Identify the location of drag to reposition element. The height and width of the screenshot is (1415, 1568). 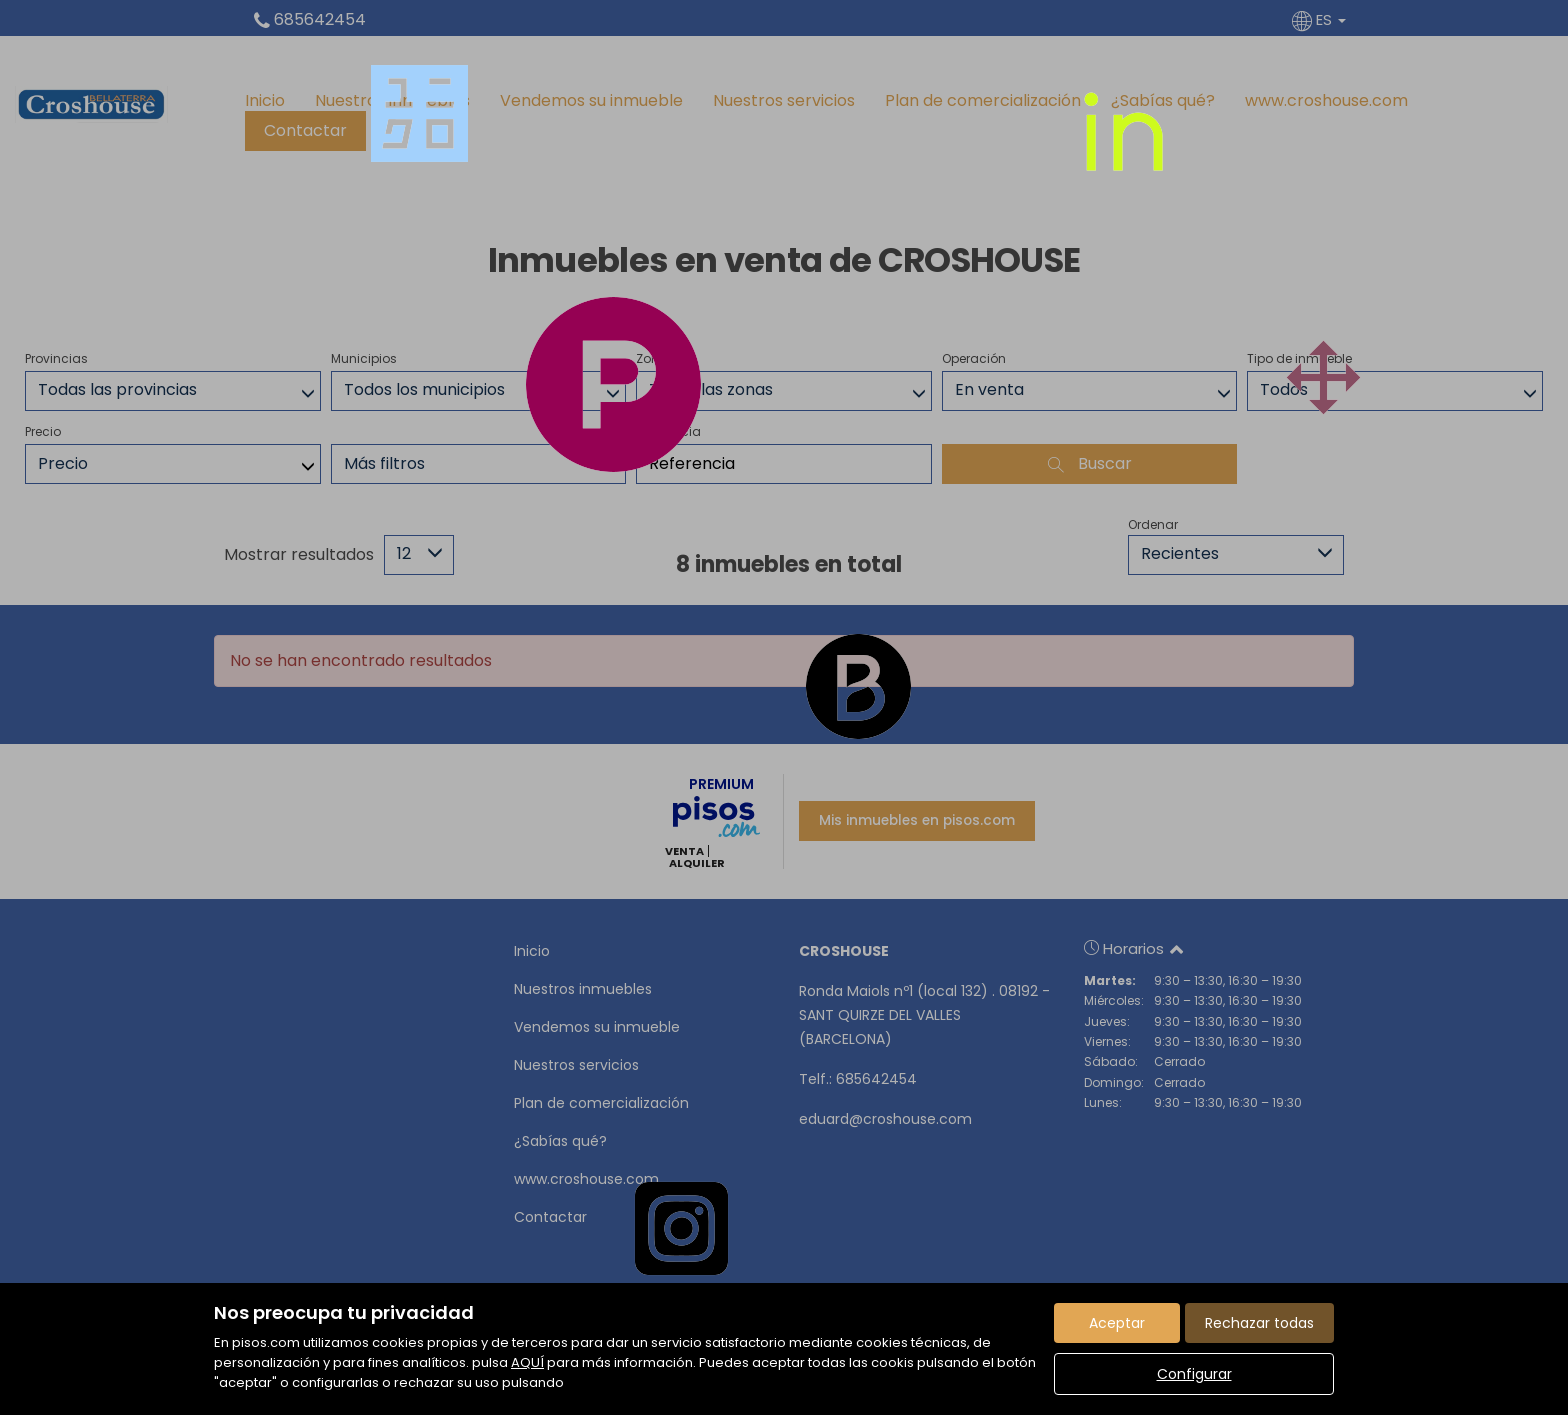
(1323, 377).